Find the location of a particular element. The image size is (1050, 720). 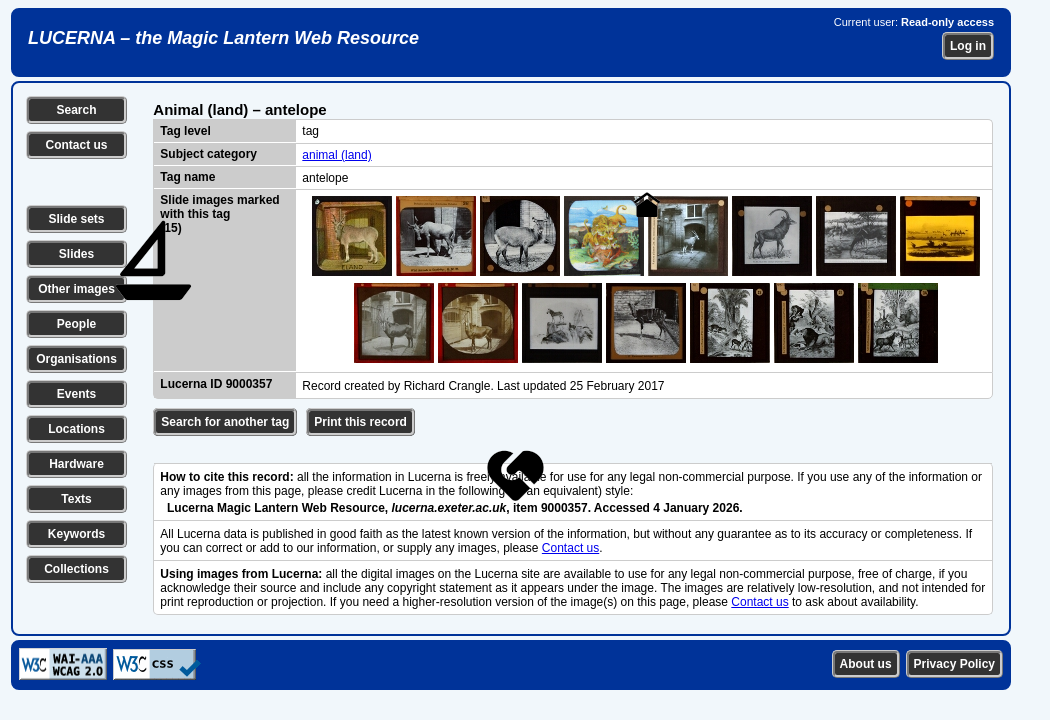

navigate to home screen is located at coordinates (647, 205).